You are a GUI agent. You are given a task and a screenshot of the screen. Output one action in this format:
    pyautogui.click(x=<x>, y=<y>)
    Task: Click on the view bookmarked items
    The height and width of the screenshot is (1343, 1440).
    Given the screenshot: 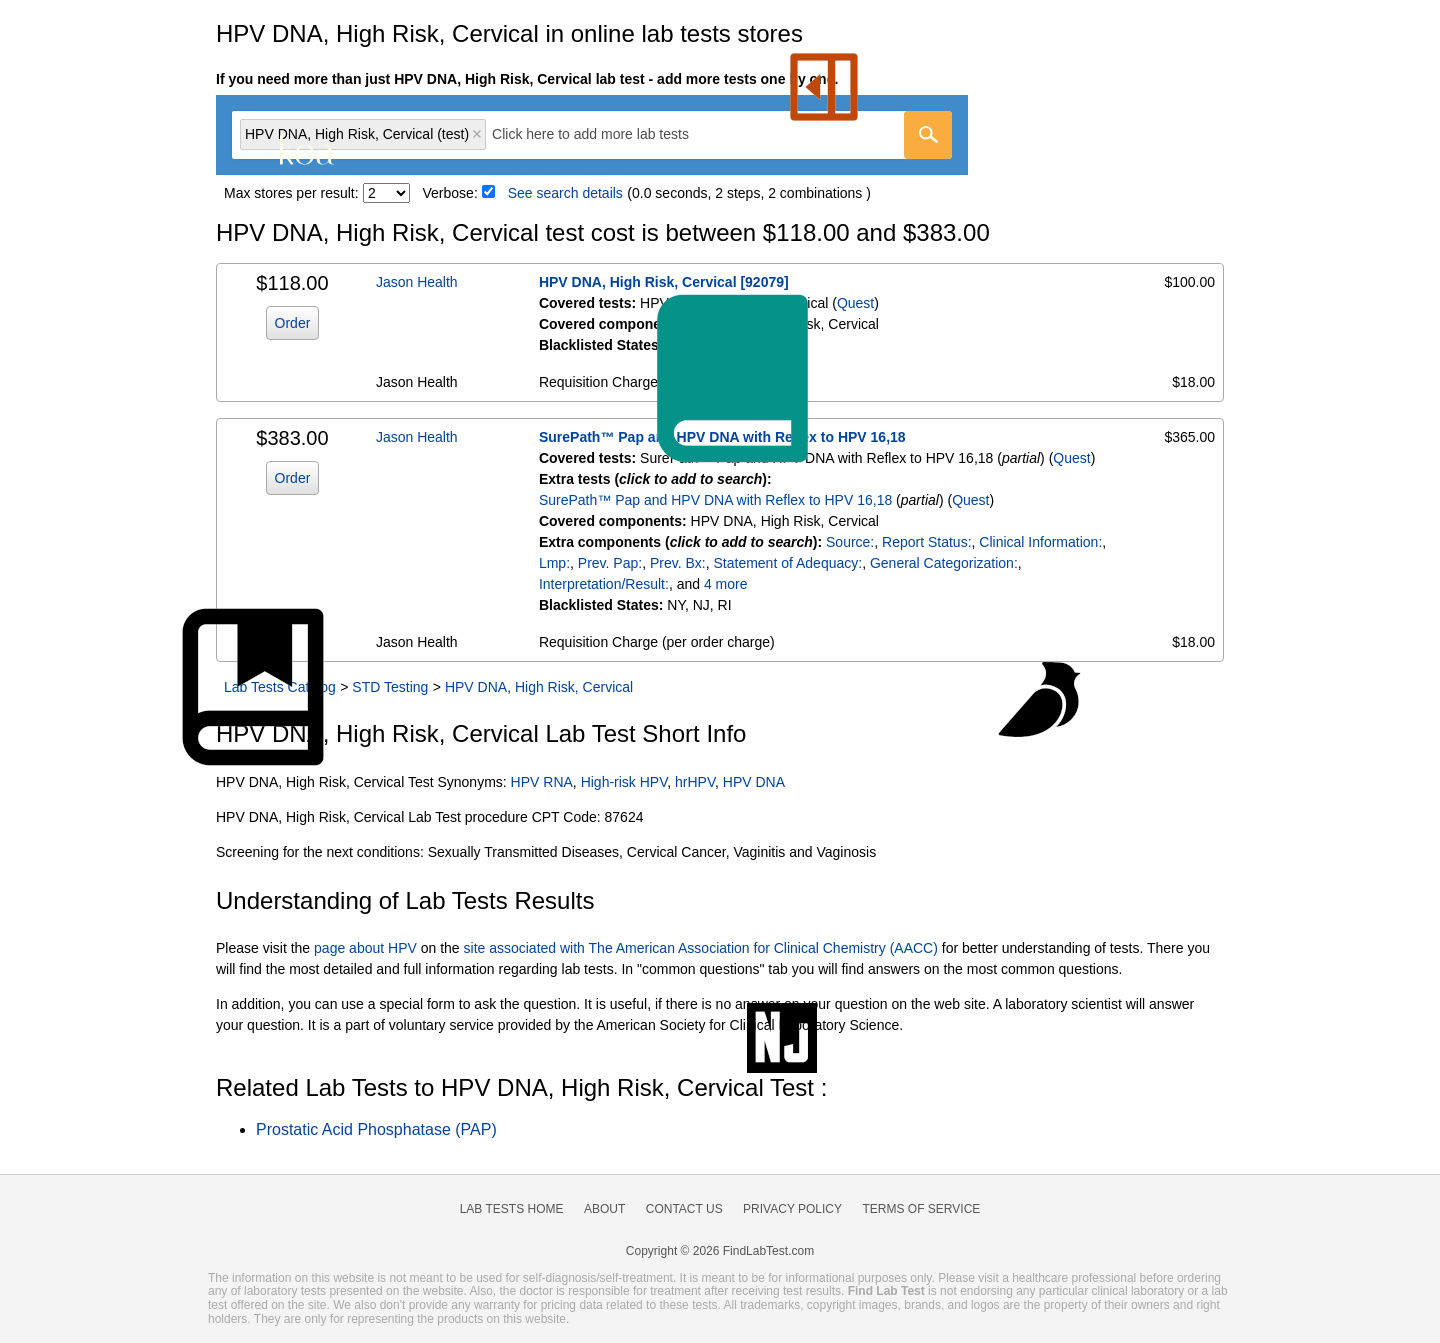 What is the action you would take?
    pyautogui.click(x=253, y=687)
    